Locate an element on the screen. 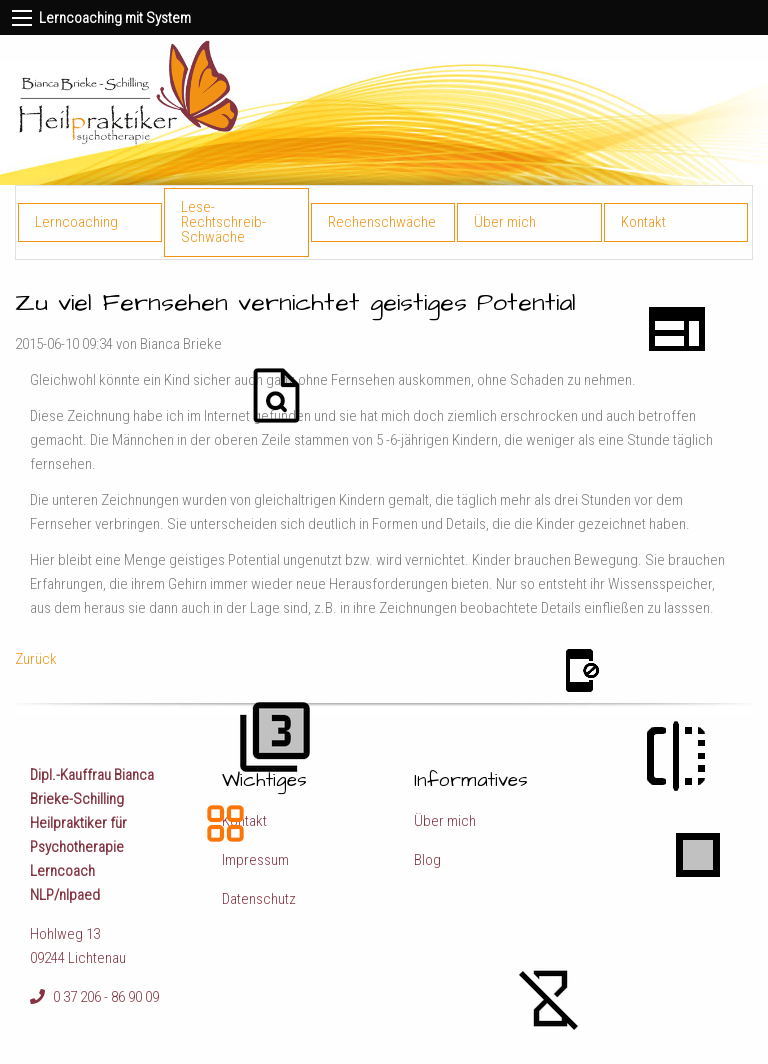 This screenshot has height=1064, width=768. view all apps is located at coordinates (225, 823).